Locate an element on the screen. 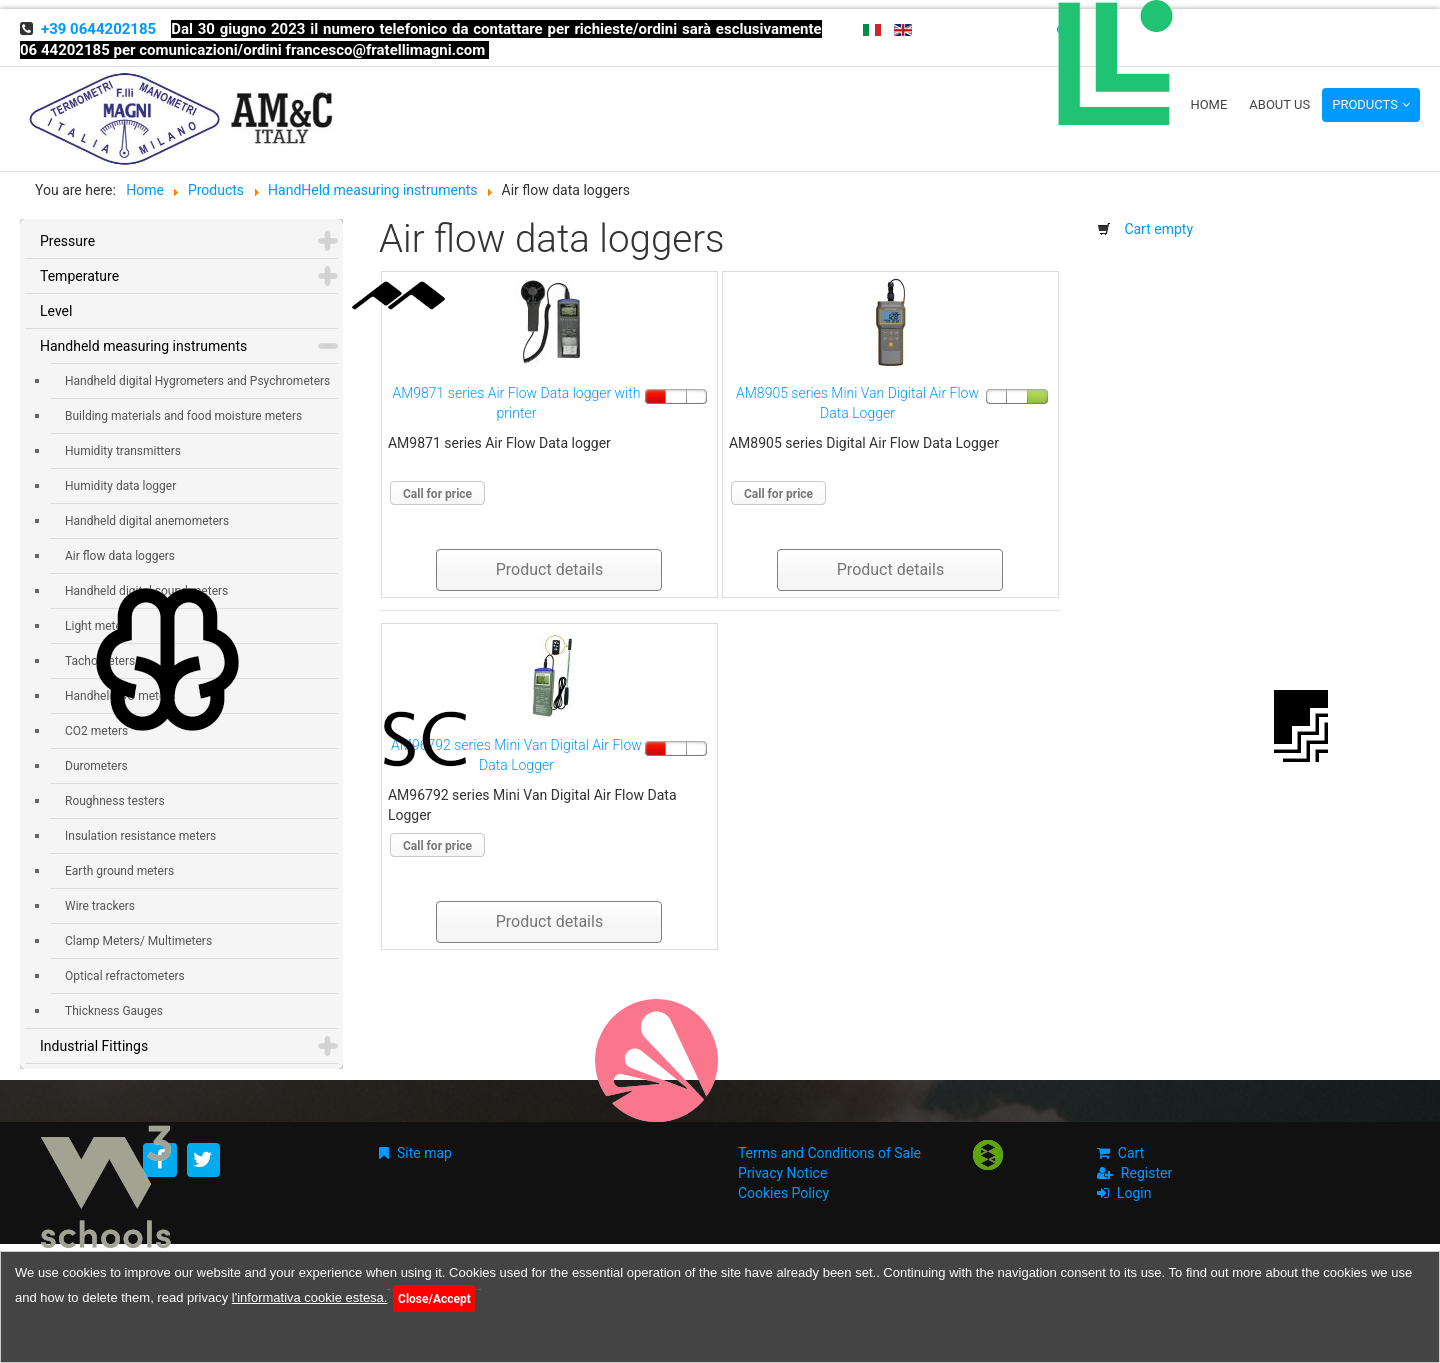 This screenshot has height=1363, width=1440. firstdraft logo is located at coordinates (1301, 726).